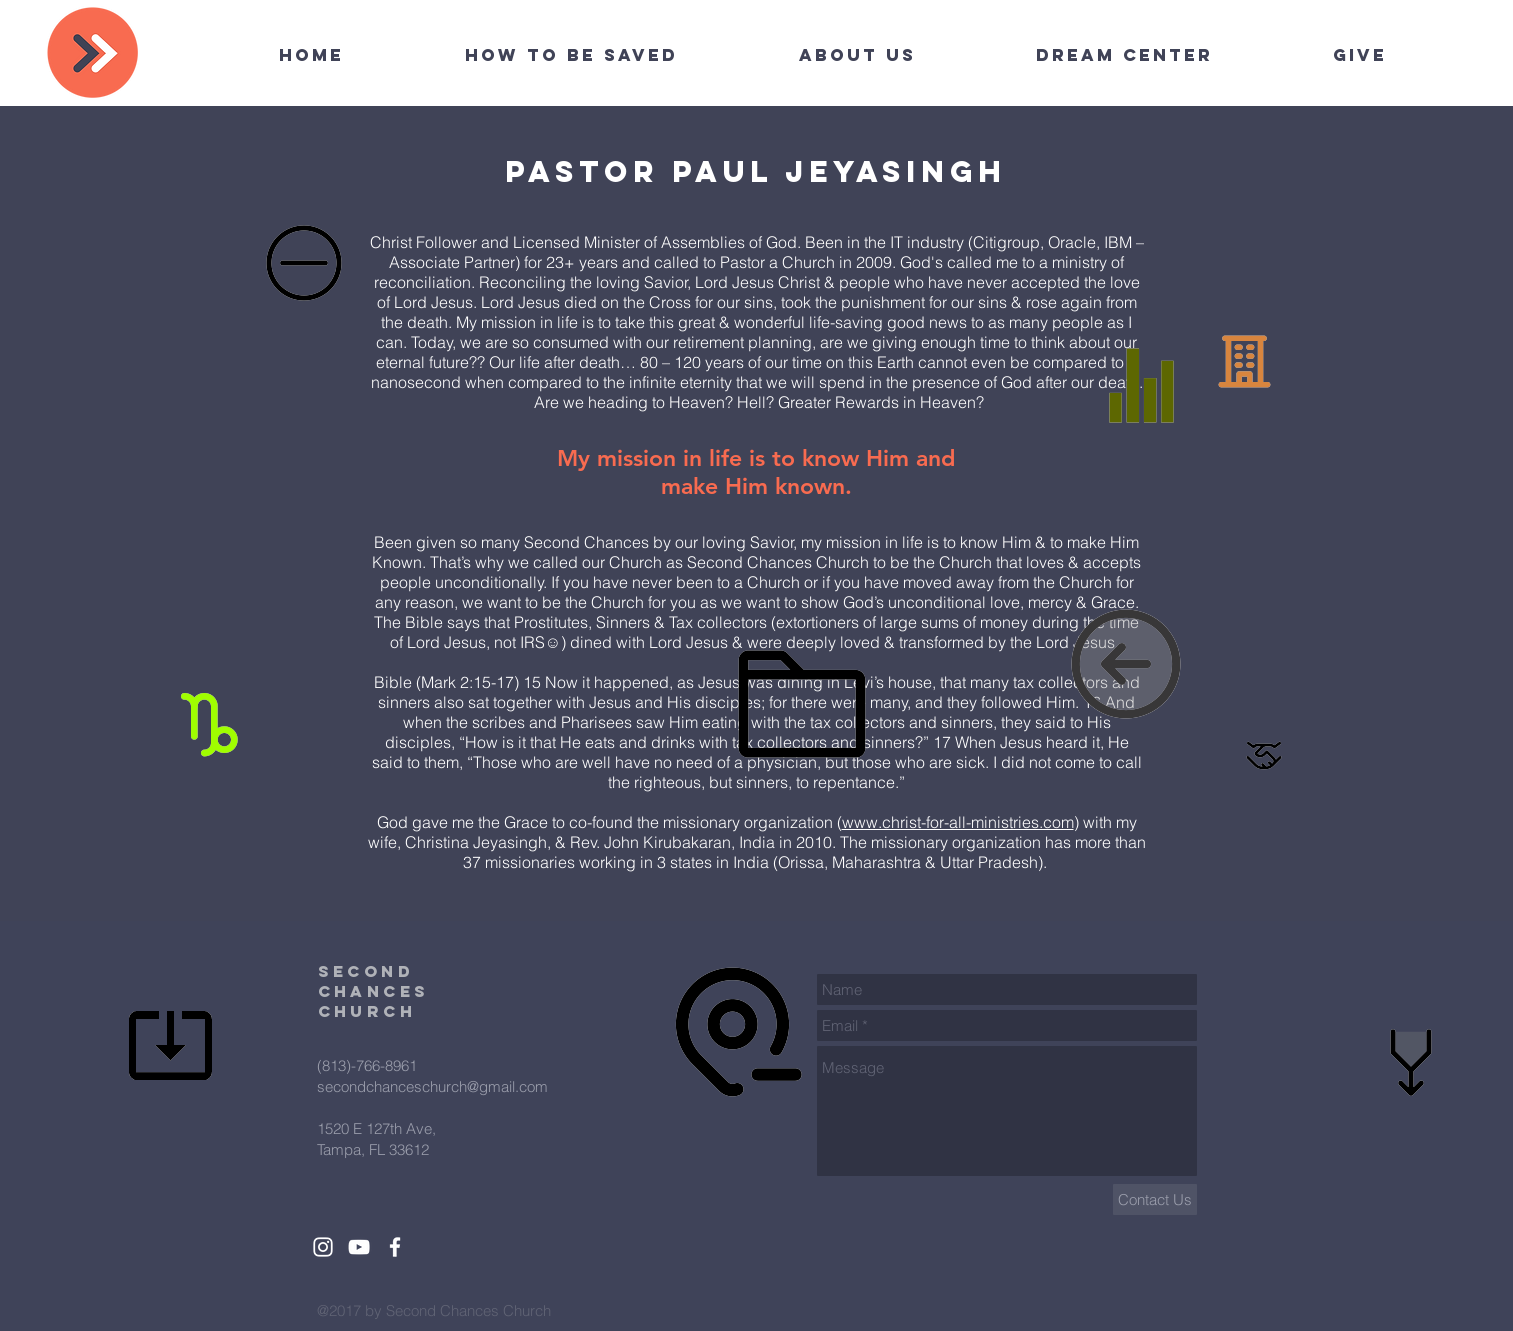  What do you see at coordinates (211, 723) in the screenshot?
I see `capricorn zodiac sign symbol` at bounding box center [211, 723].